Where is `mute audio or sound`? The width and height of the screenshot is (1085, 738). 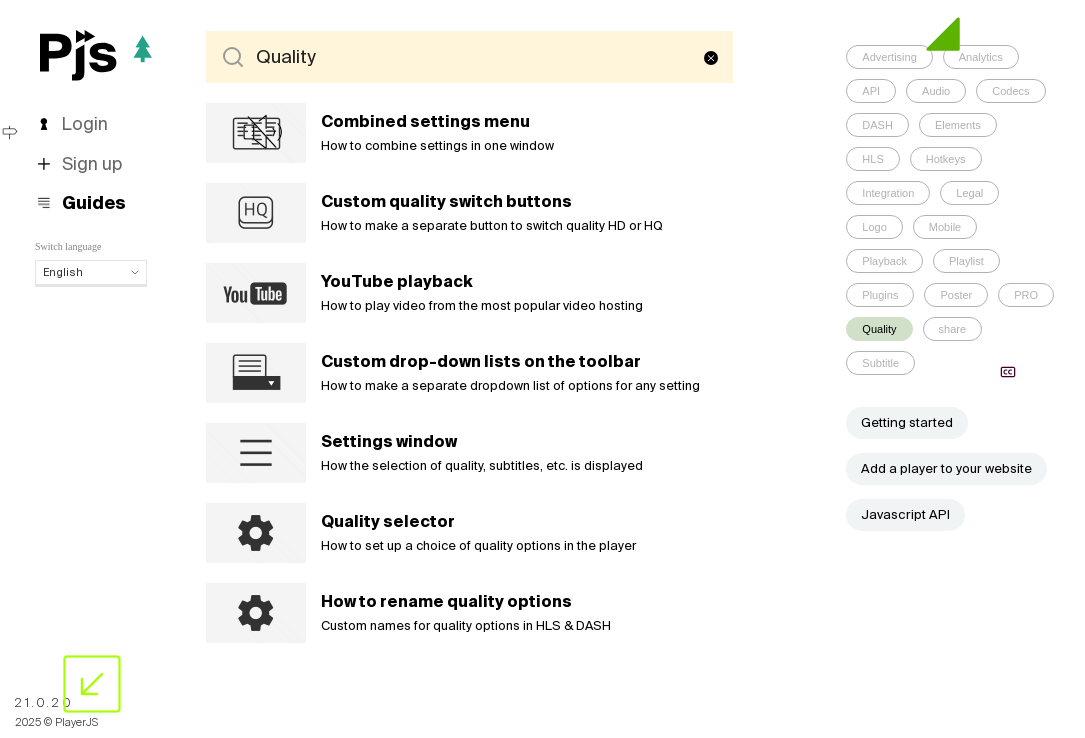
mute audio or sound is located at coordinates (262, 132).